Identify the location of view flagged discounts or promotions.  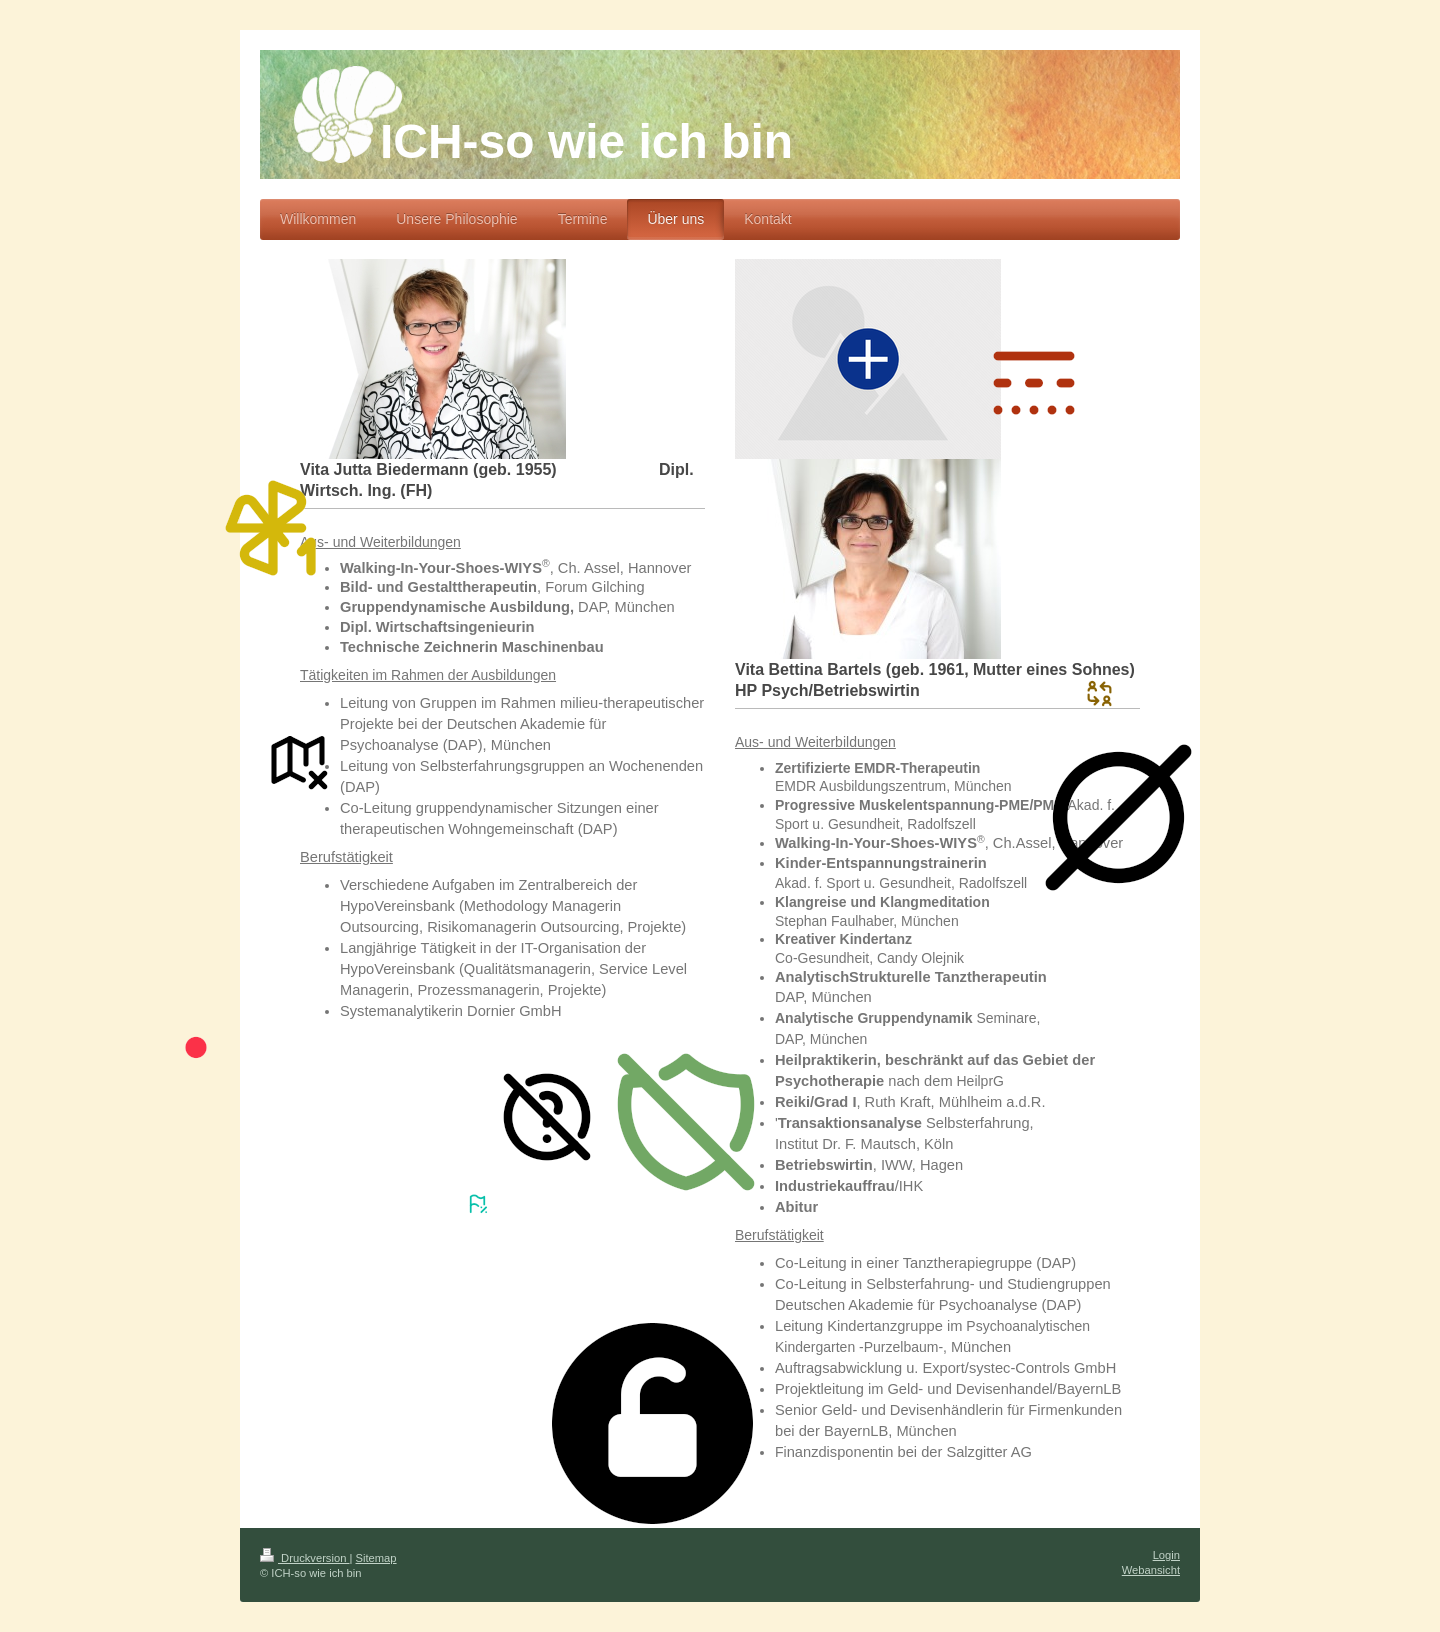
(477, 1203).